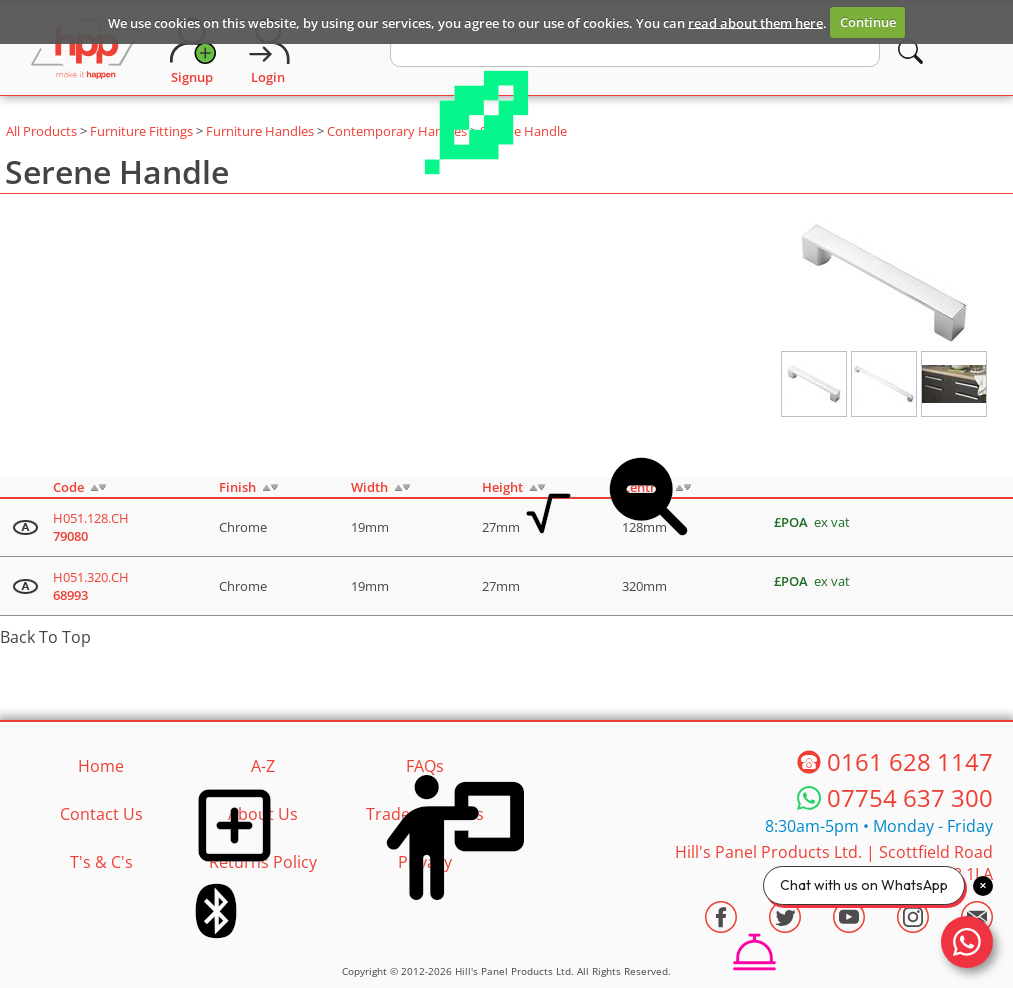  Describe the element at coordinates (648, 496) in the screenshot. I see `zoom out` at that location.